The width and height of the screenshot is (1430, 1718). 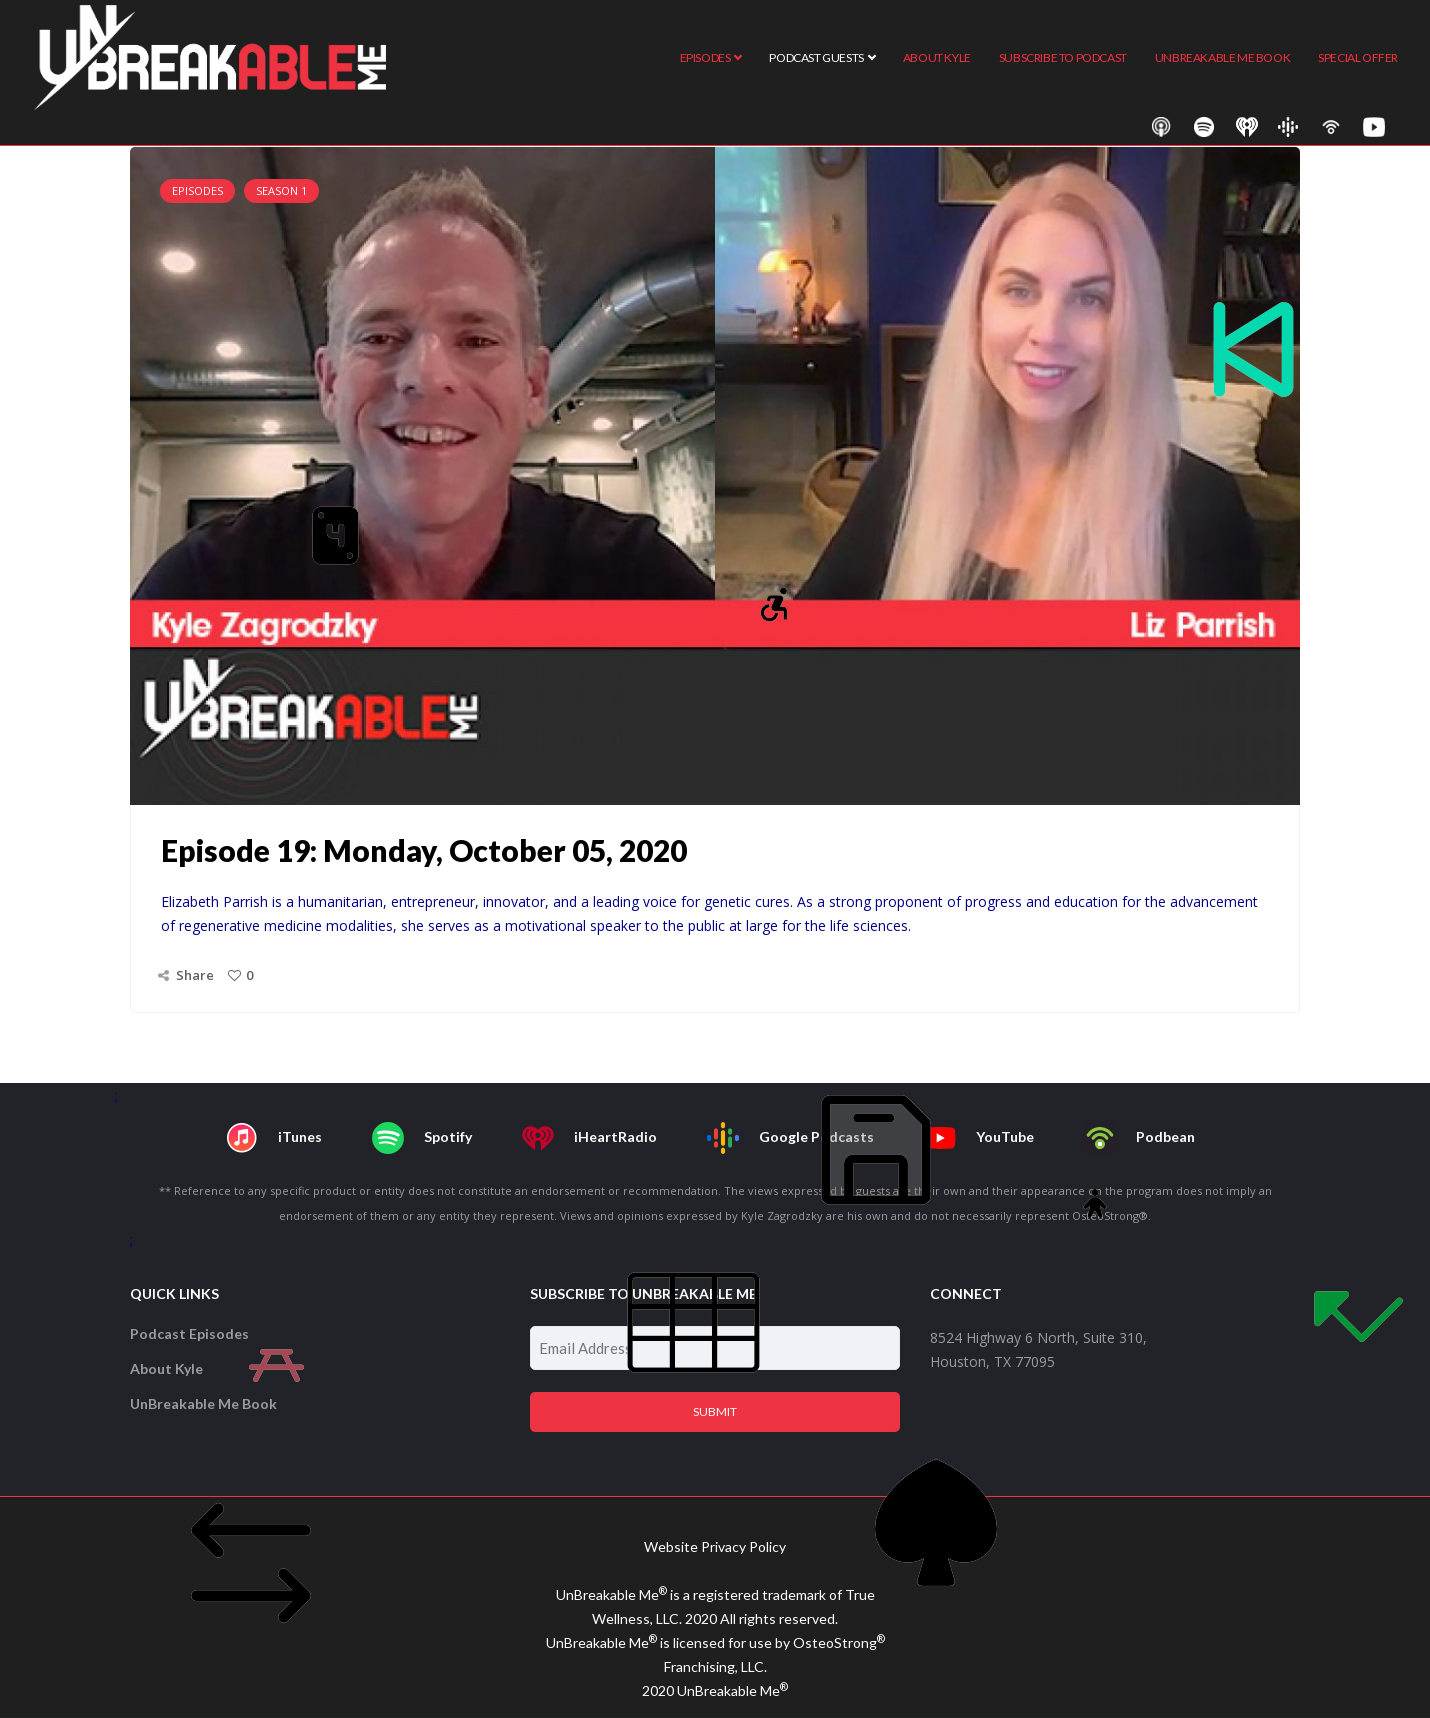 I want to click on view items in grid layout, so click(x=693, y=1322).